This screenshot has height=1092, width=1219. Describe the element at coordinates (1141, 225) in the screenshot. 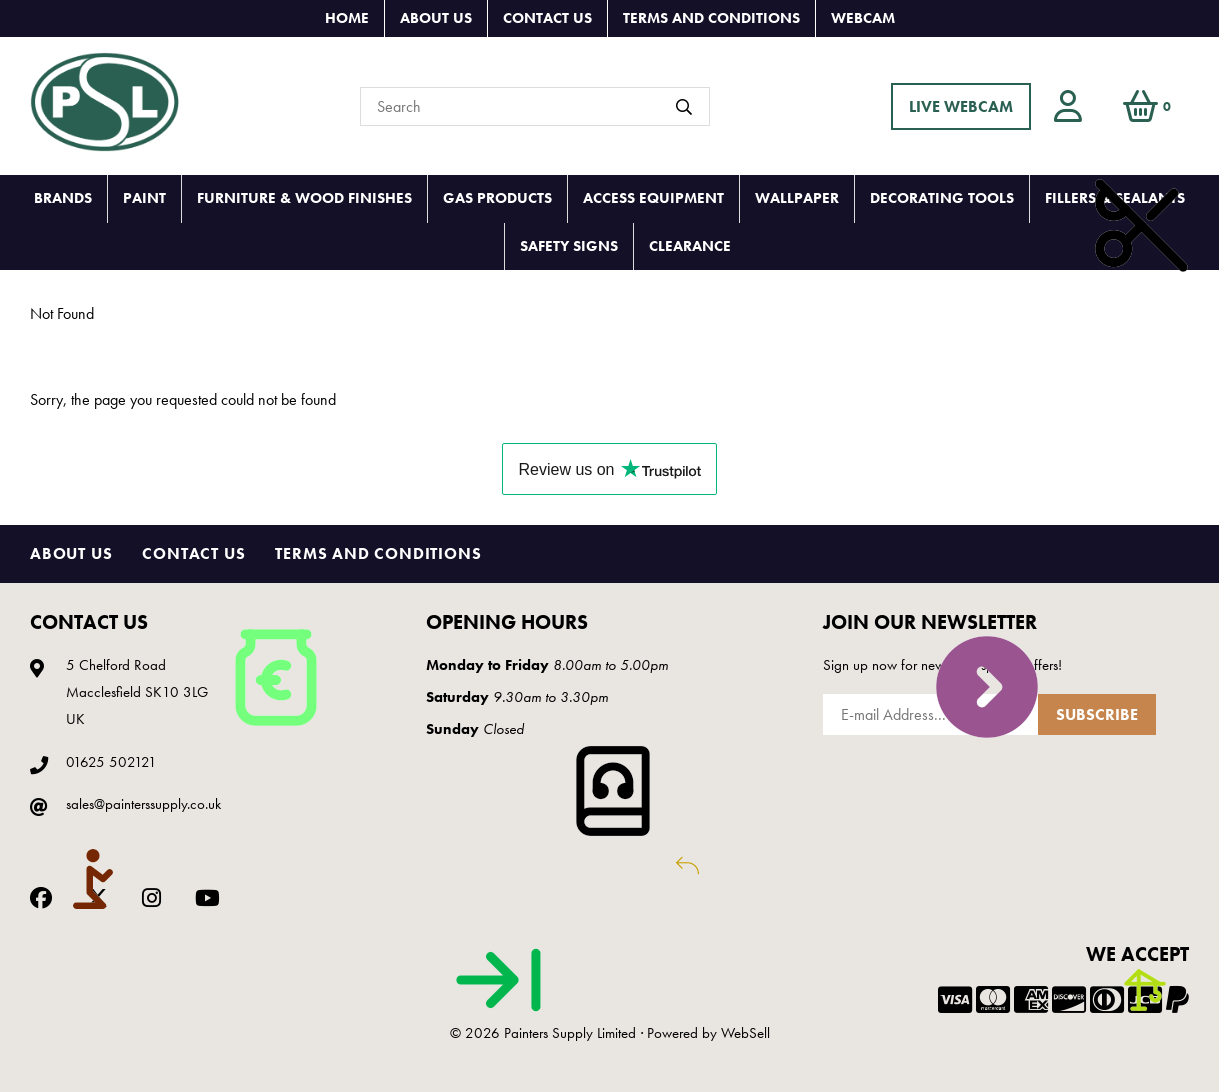

I see `cutting tool disabled or unavailable` at that location.